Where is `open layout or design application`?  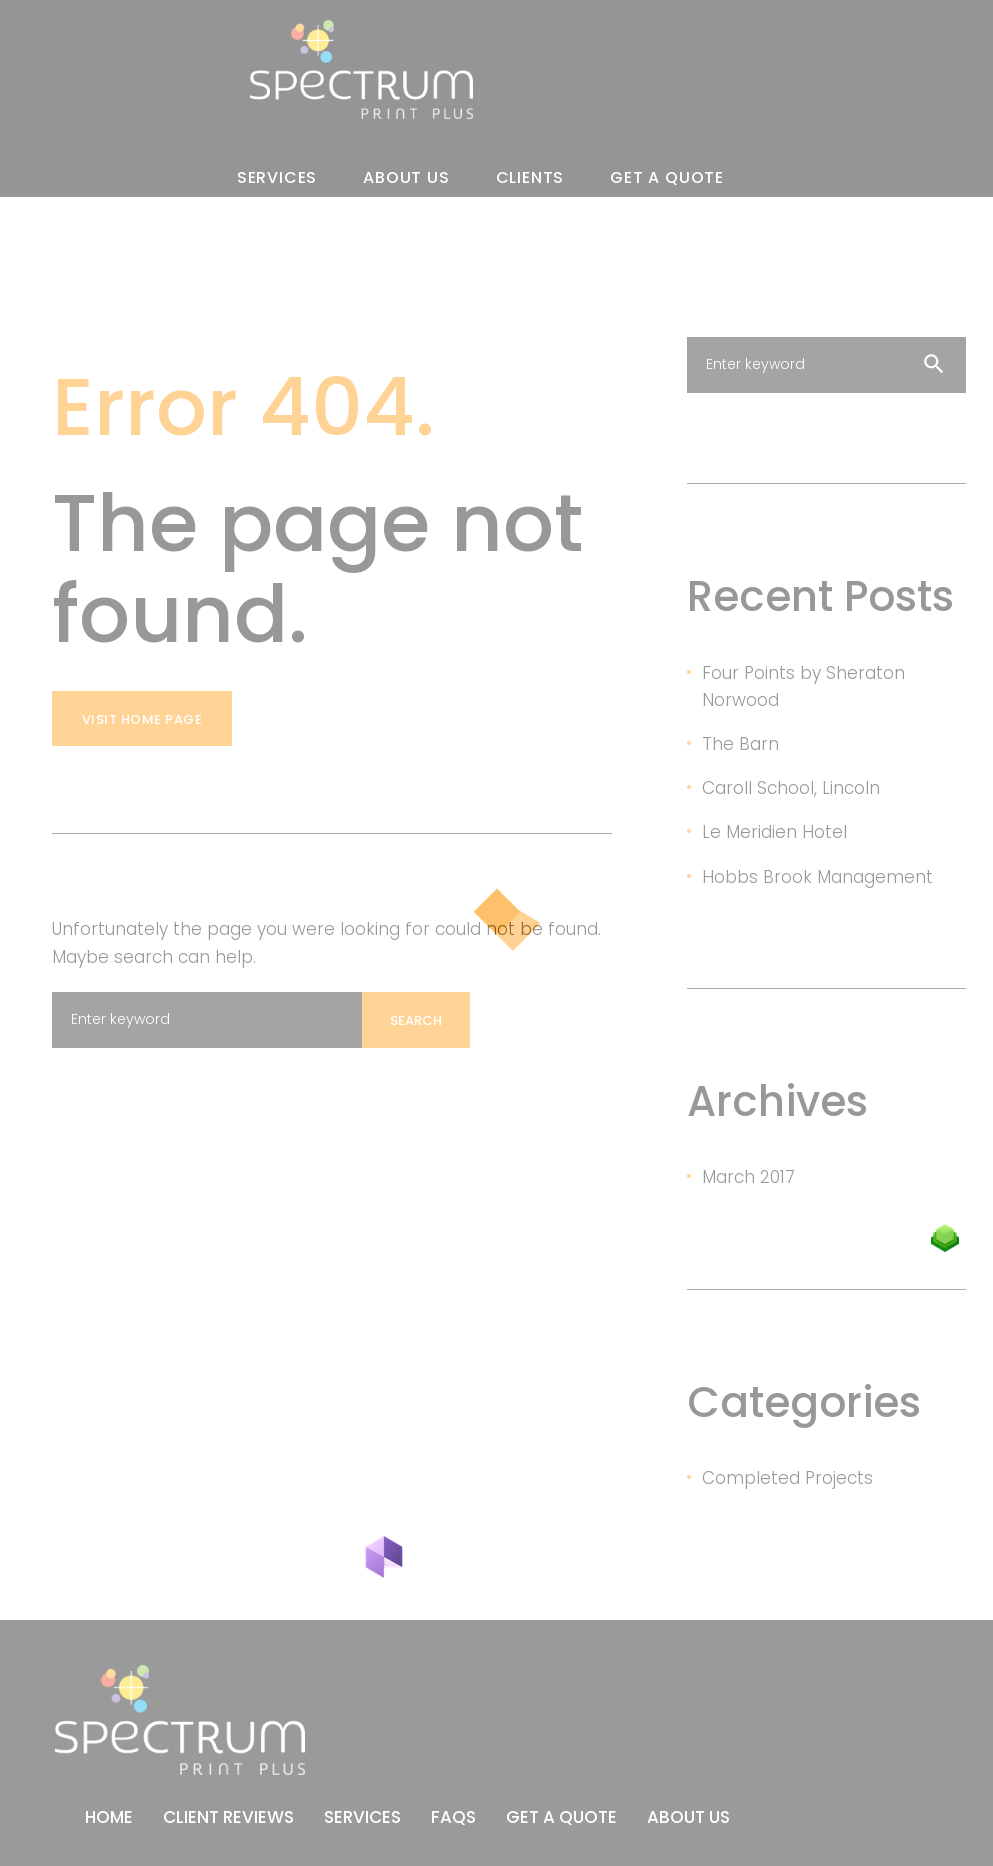
open layout or design application is located at coordinates (384, 1557).